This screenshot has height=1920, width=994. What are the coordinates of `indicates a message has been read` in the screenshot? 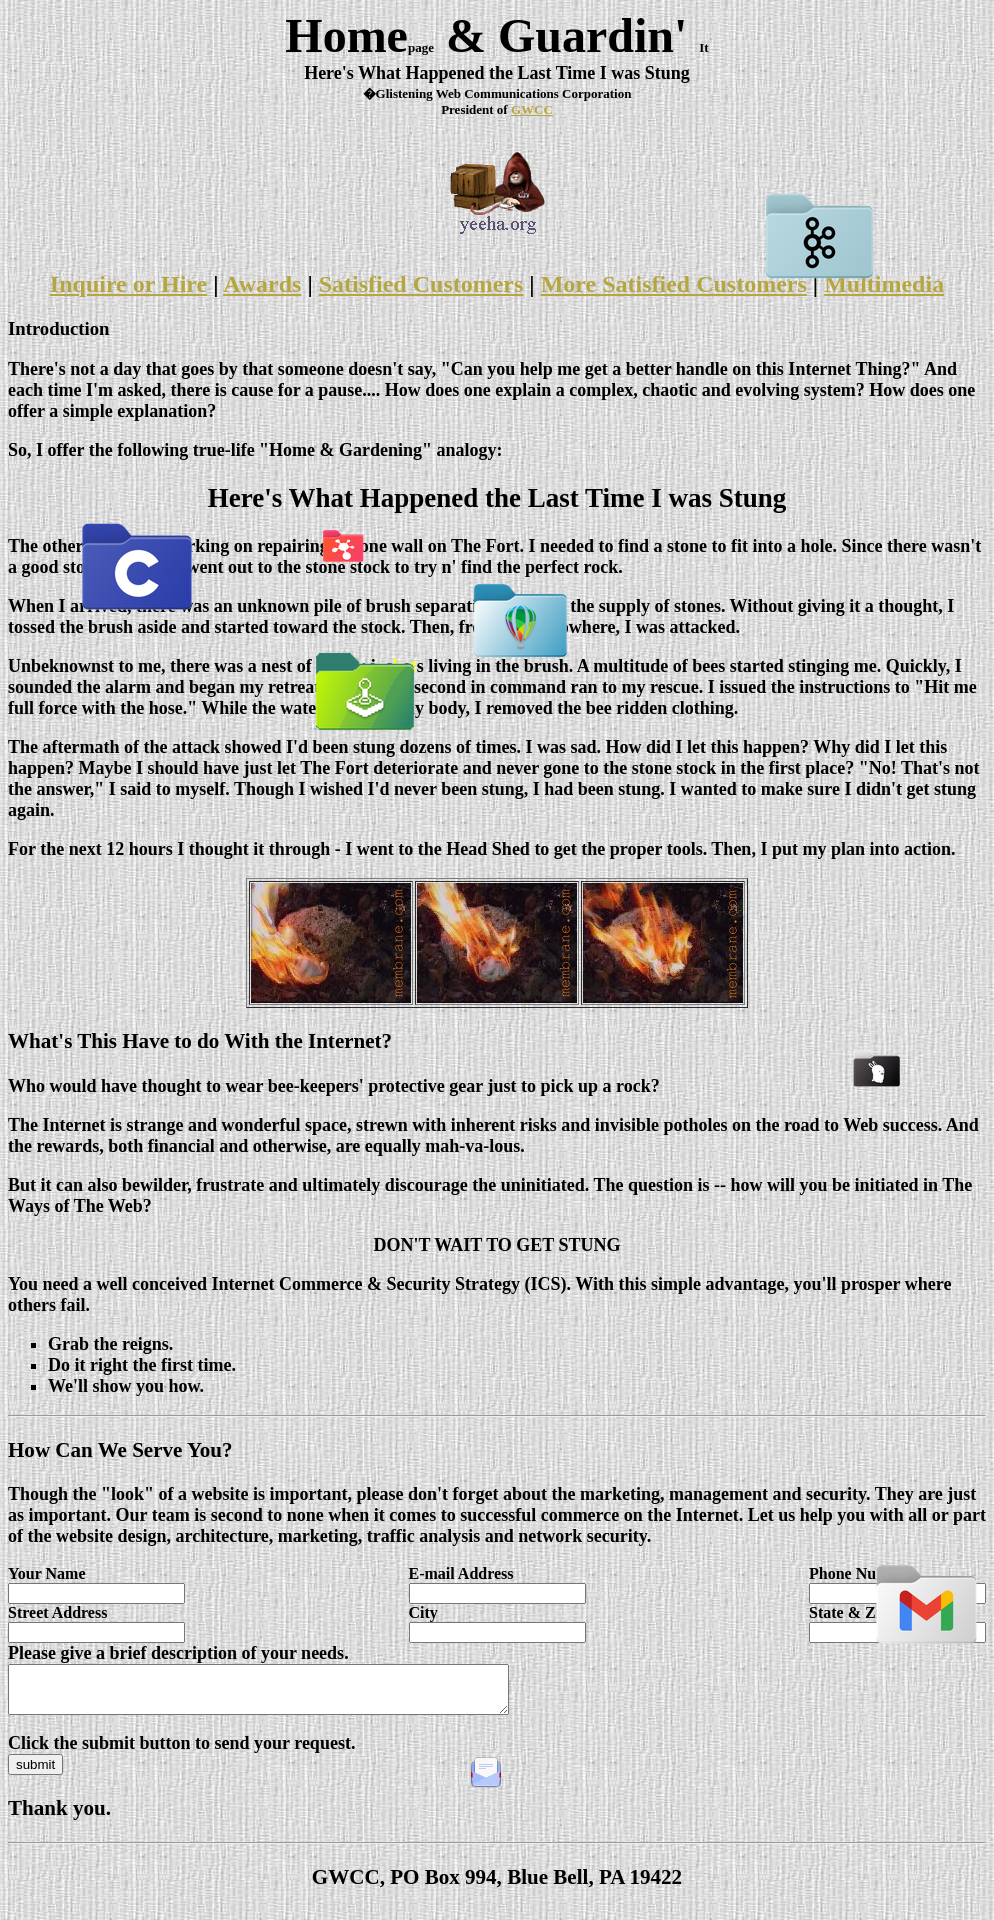 It's located at (486, 1773).